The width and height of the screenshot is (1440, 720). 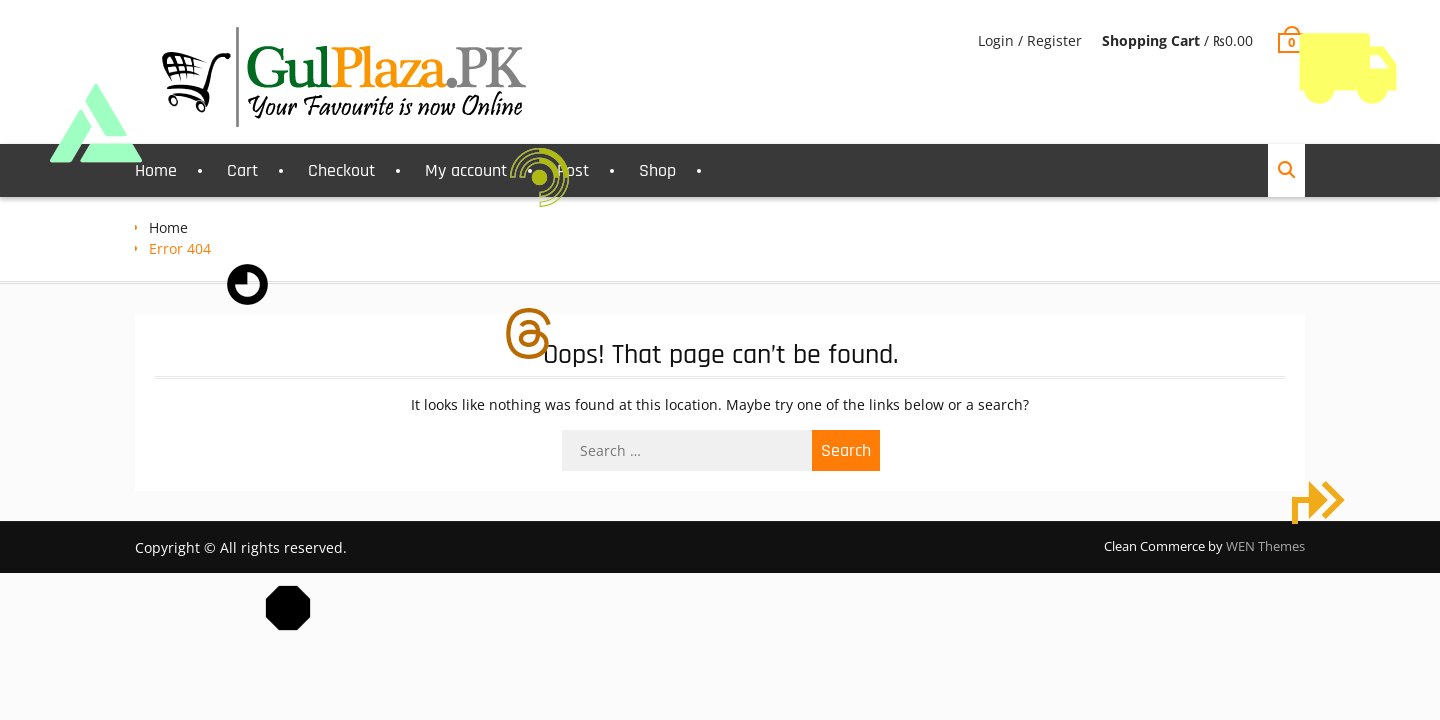 I want to click on open freshrss feed reader app, so click(x=539, y=177).